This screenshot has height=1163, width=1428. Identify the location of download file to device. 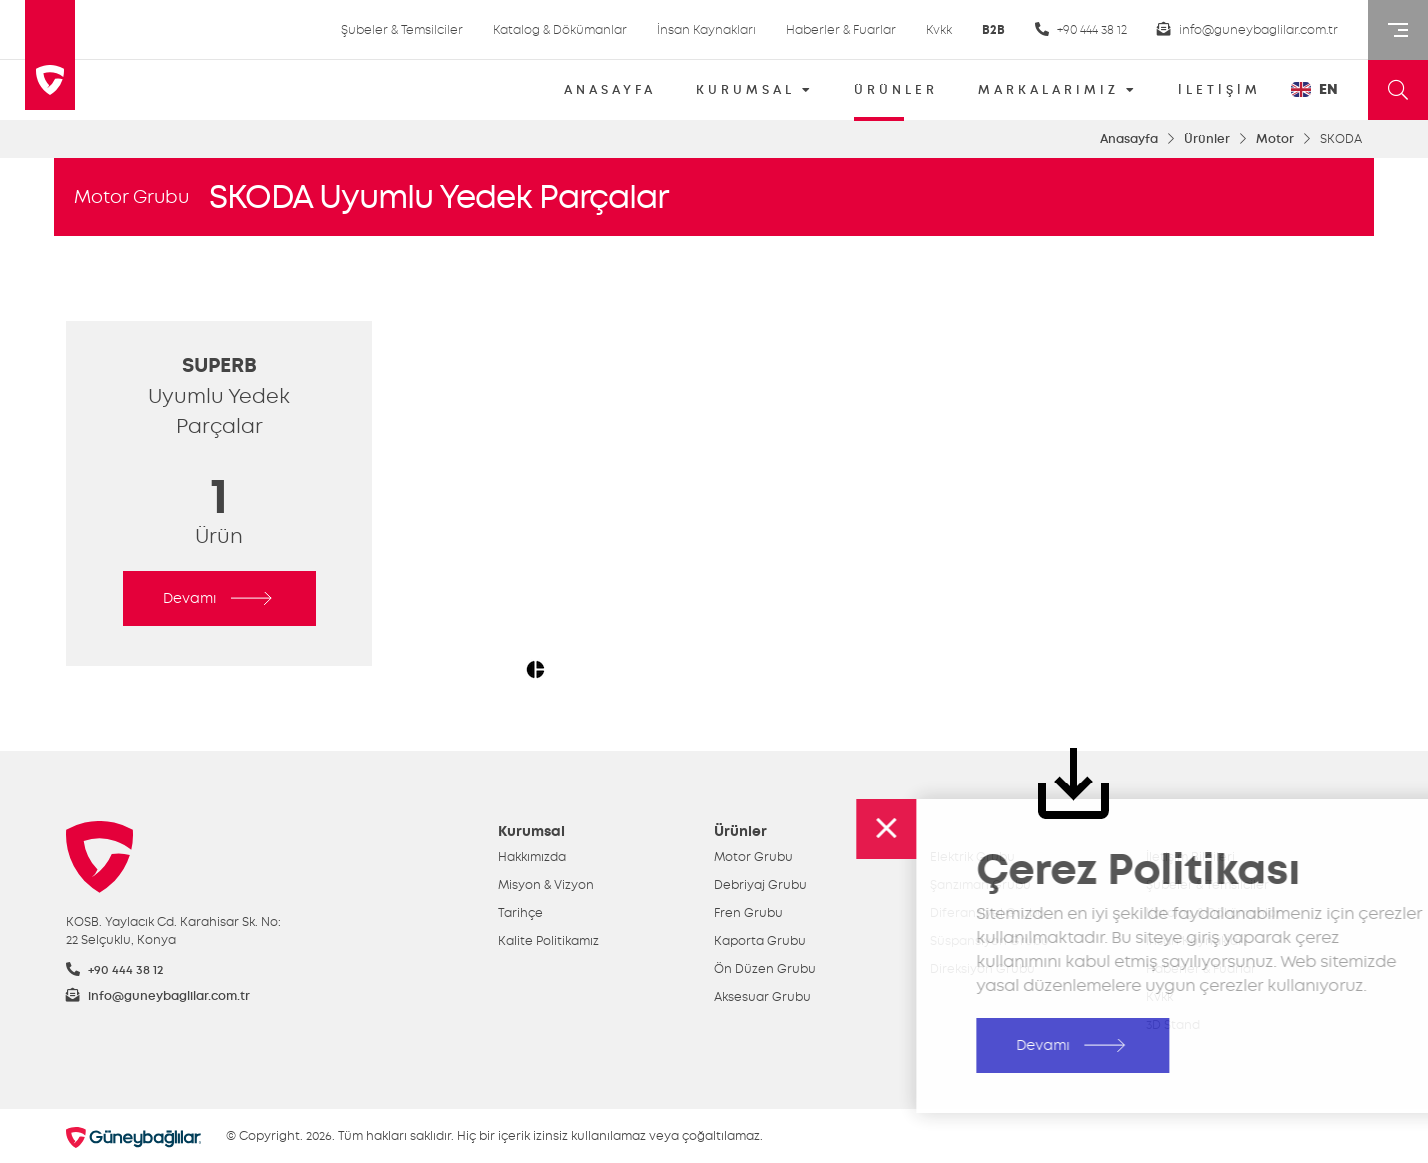
(1073, 783).